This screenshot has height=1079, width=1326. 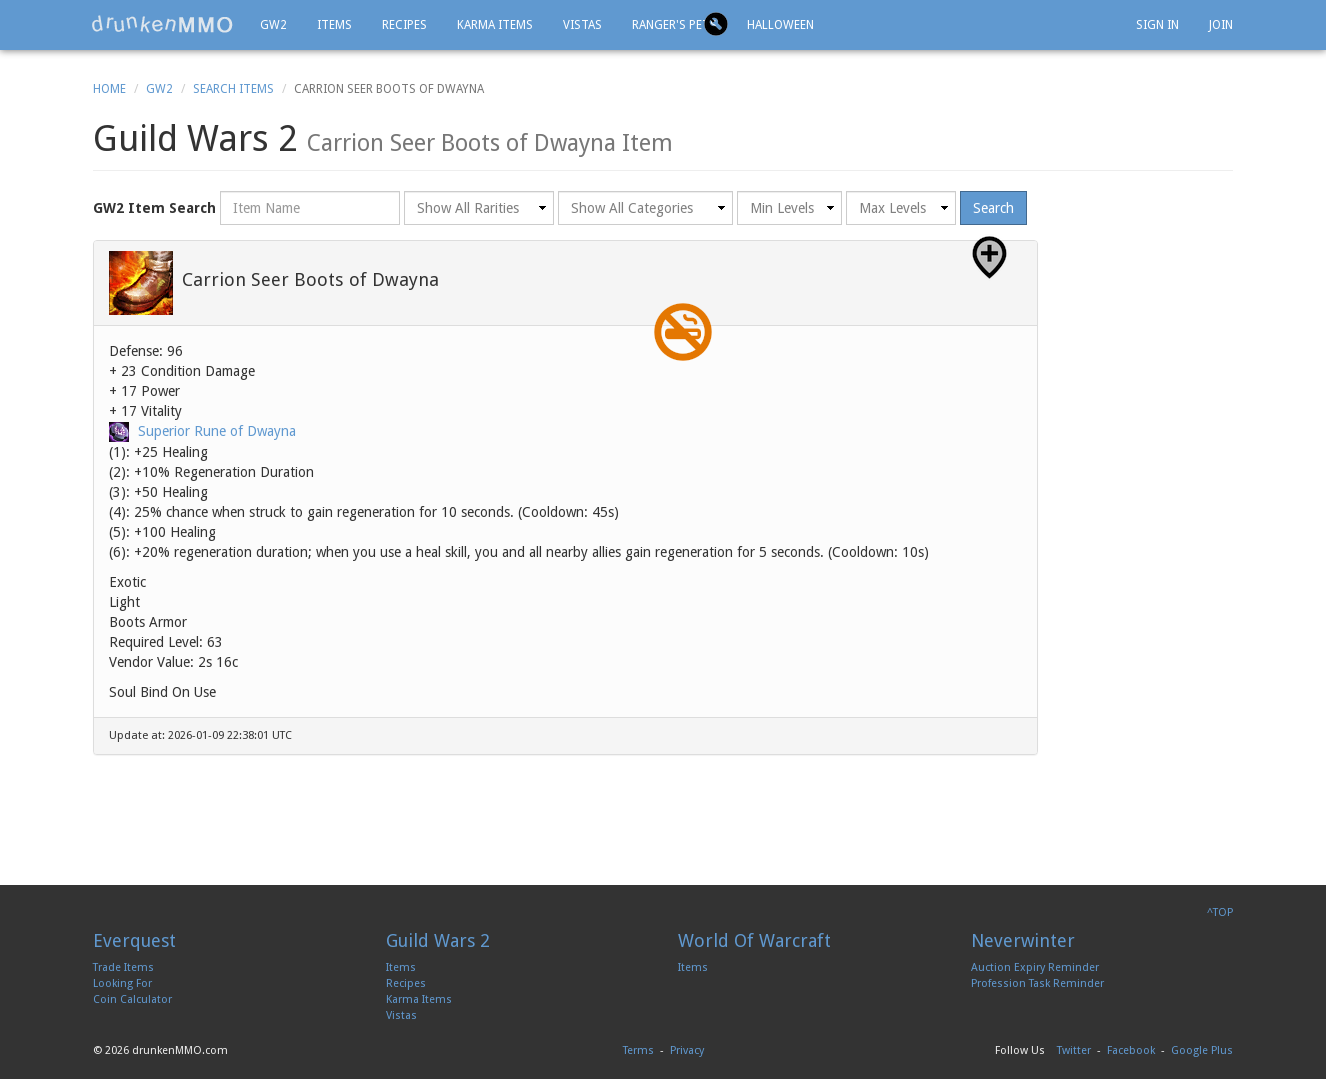 What do you see at coordinates (683, 332) in the screenshot?
I see `indicates a no smoking zone or area` at bounding box center [683, 332].